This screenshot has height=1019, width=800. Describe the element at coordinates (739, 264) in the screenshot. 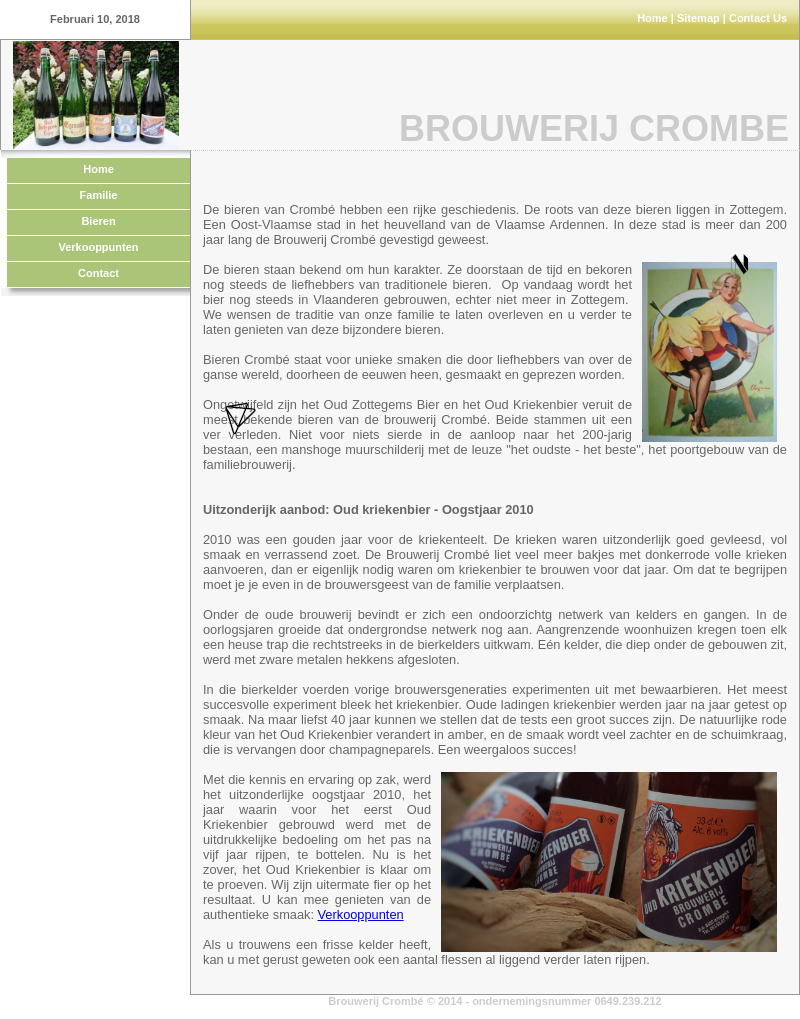

I see `open neovim text editor` at that location.